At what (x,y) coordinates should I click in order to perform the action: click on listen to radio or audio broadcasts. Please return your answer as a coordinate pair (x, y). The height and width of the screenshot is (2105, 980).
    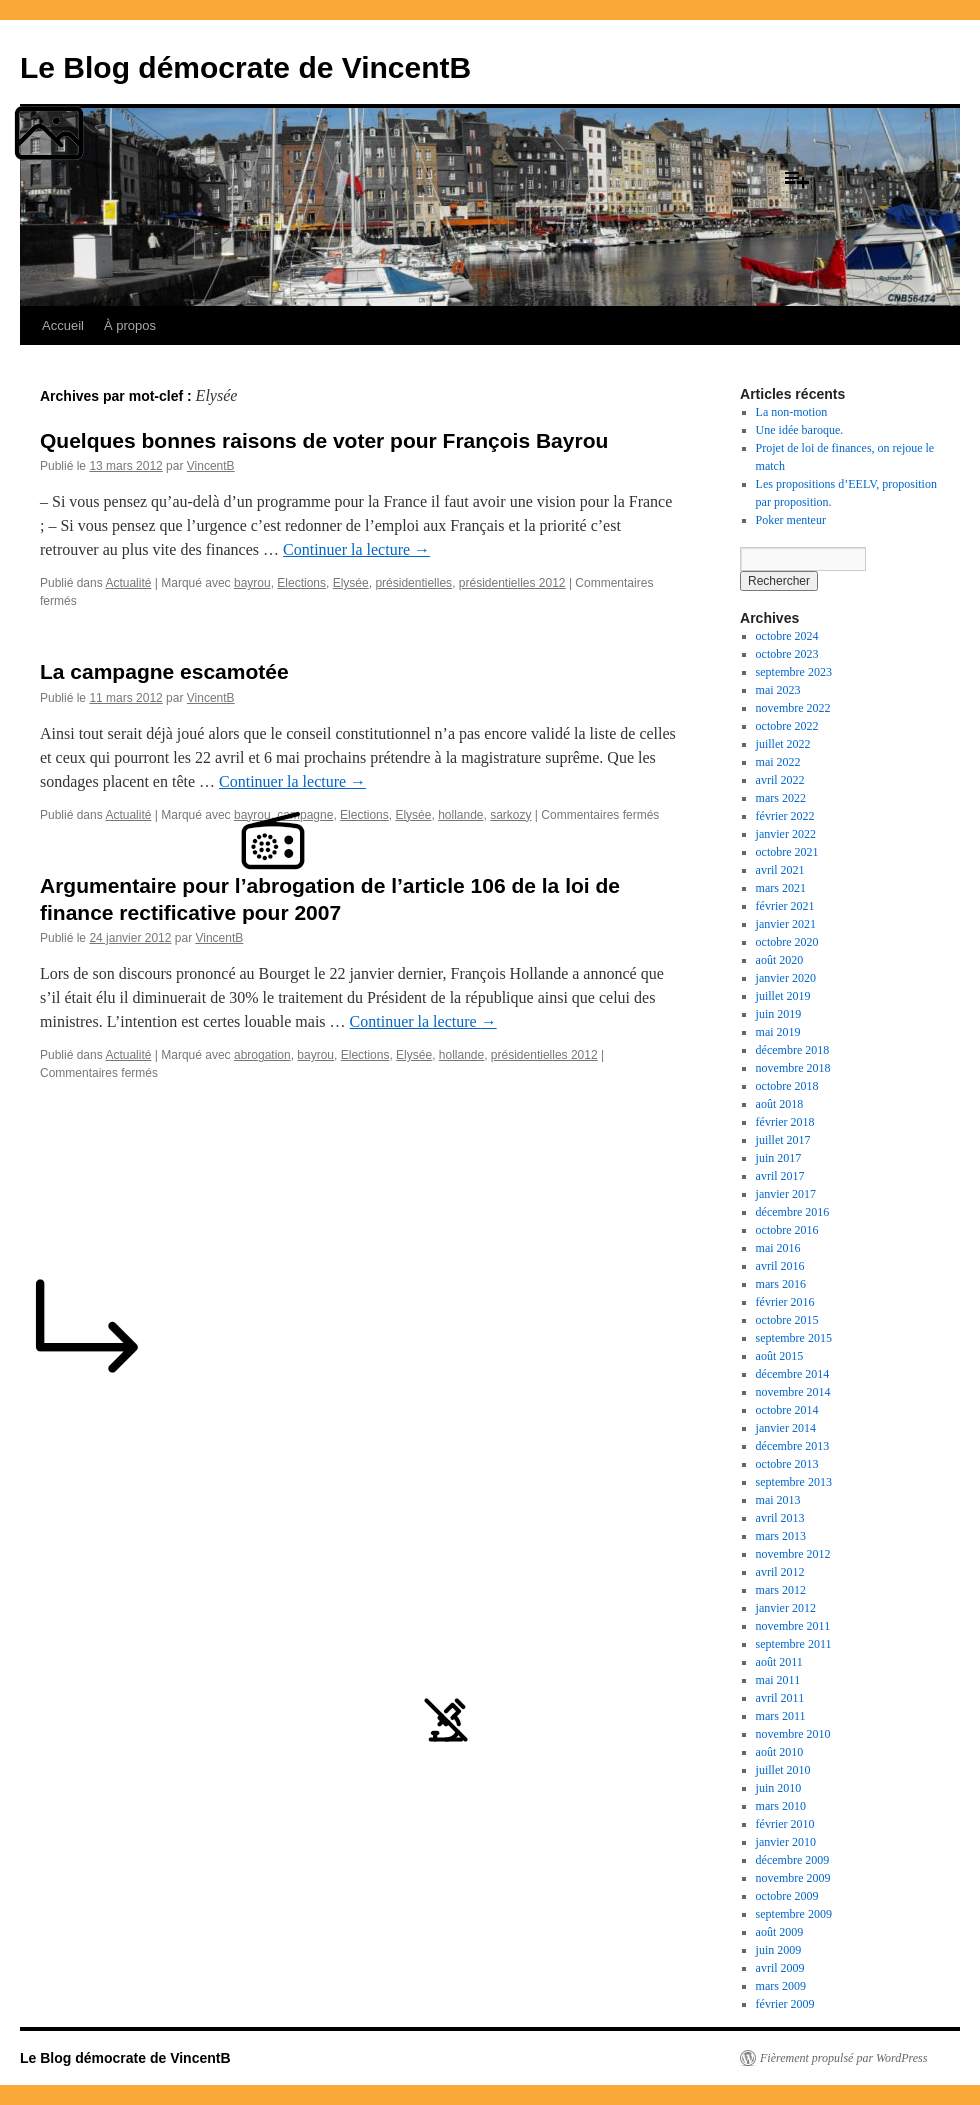
    Looking at the image, I should click on (273, 840).